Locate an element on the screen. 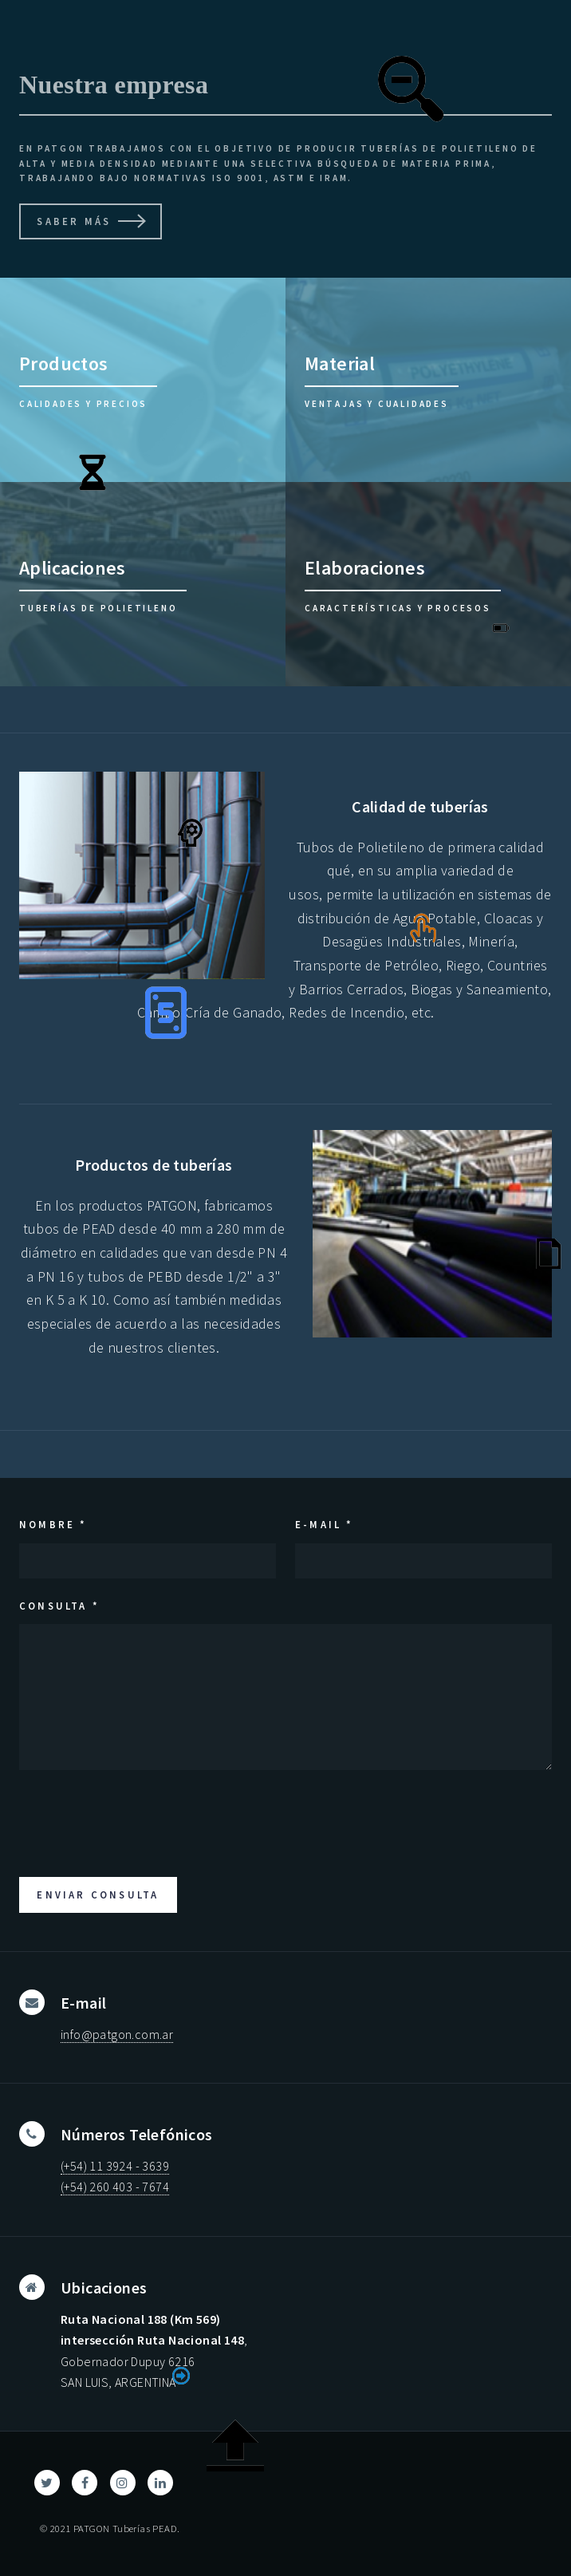  view document or file is located at coordinates (549, 1254).